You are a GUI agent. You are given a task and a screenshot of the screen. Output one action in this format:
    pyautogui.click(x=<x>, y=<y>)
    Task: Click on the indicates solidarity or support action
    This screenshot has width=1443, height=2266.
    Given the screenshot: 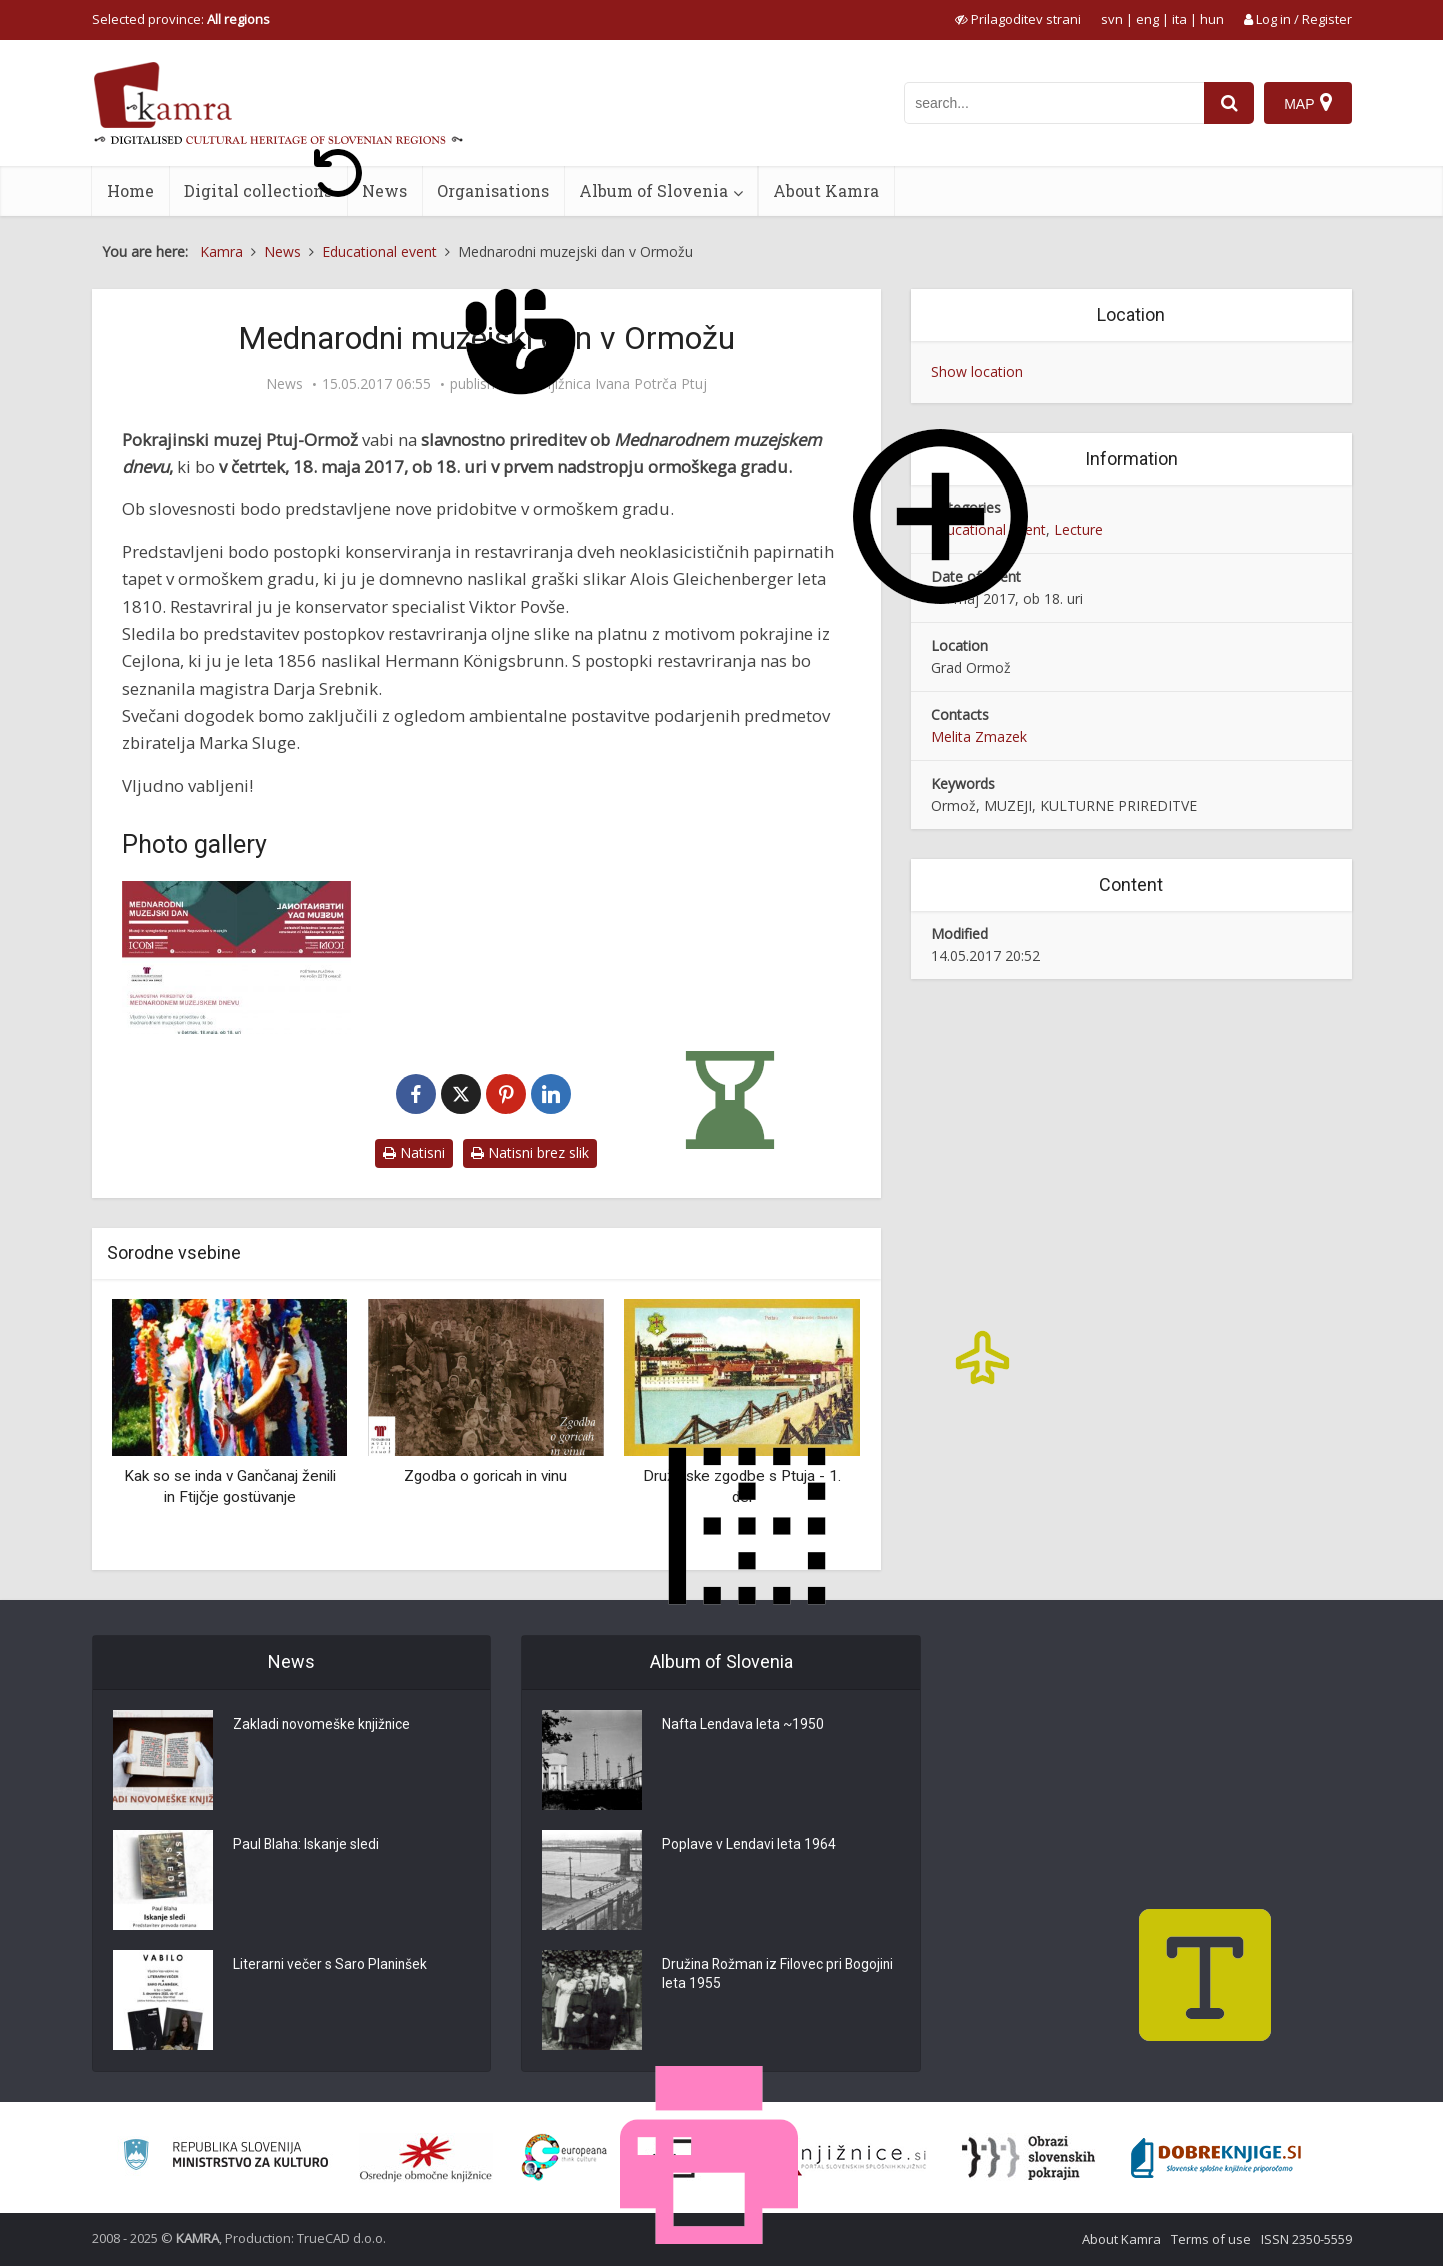 What is the action you would take?
    pyautogui.click(x=520, y=339)
    